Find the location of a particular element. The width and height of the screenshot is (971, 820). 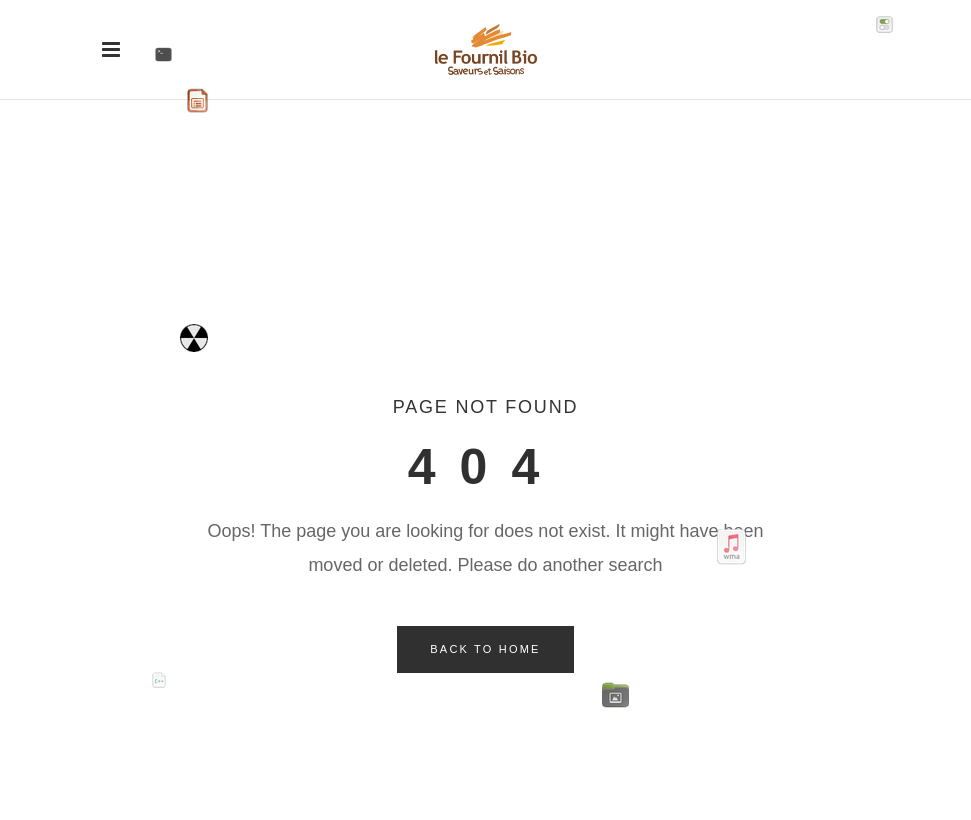

open pictures folder is located at coordinates (615, 694).